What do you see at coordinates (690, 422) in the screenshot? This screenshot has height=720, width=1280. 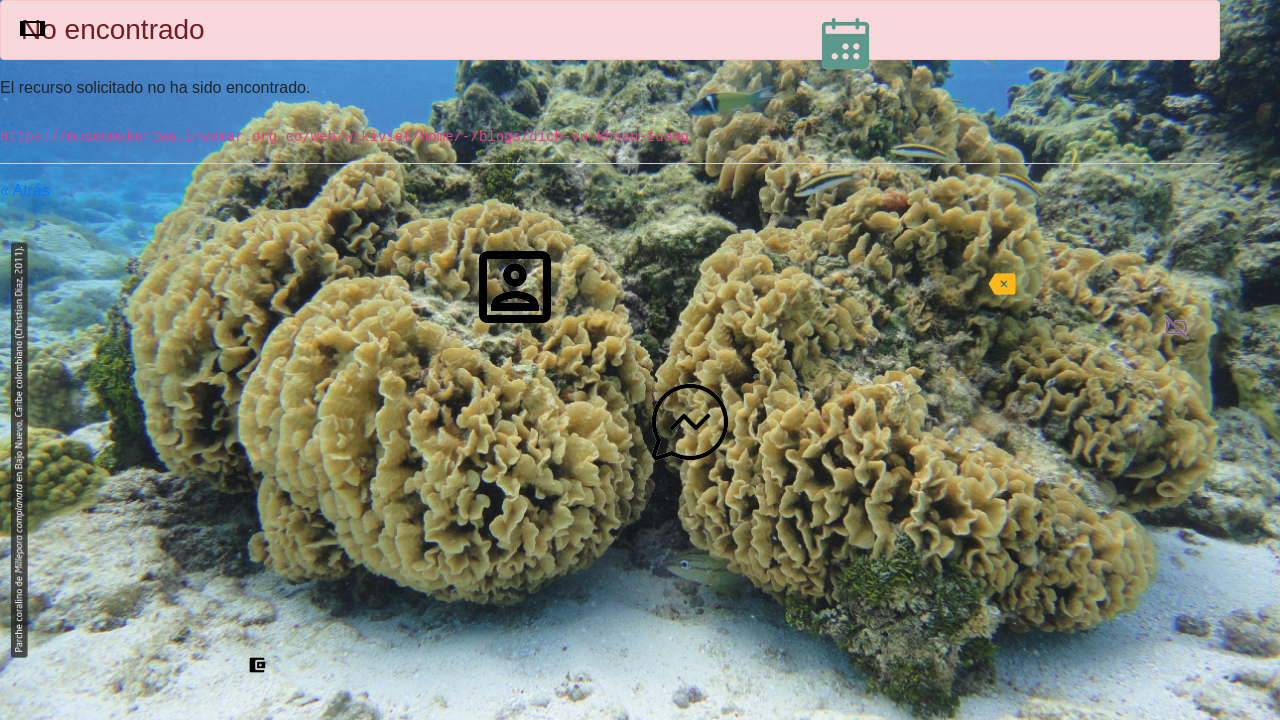 I see `open Facebook Messenger` at bounding box center [690, 422].